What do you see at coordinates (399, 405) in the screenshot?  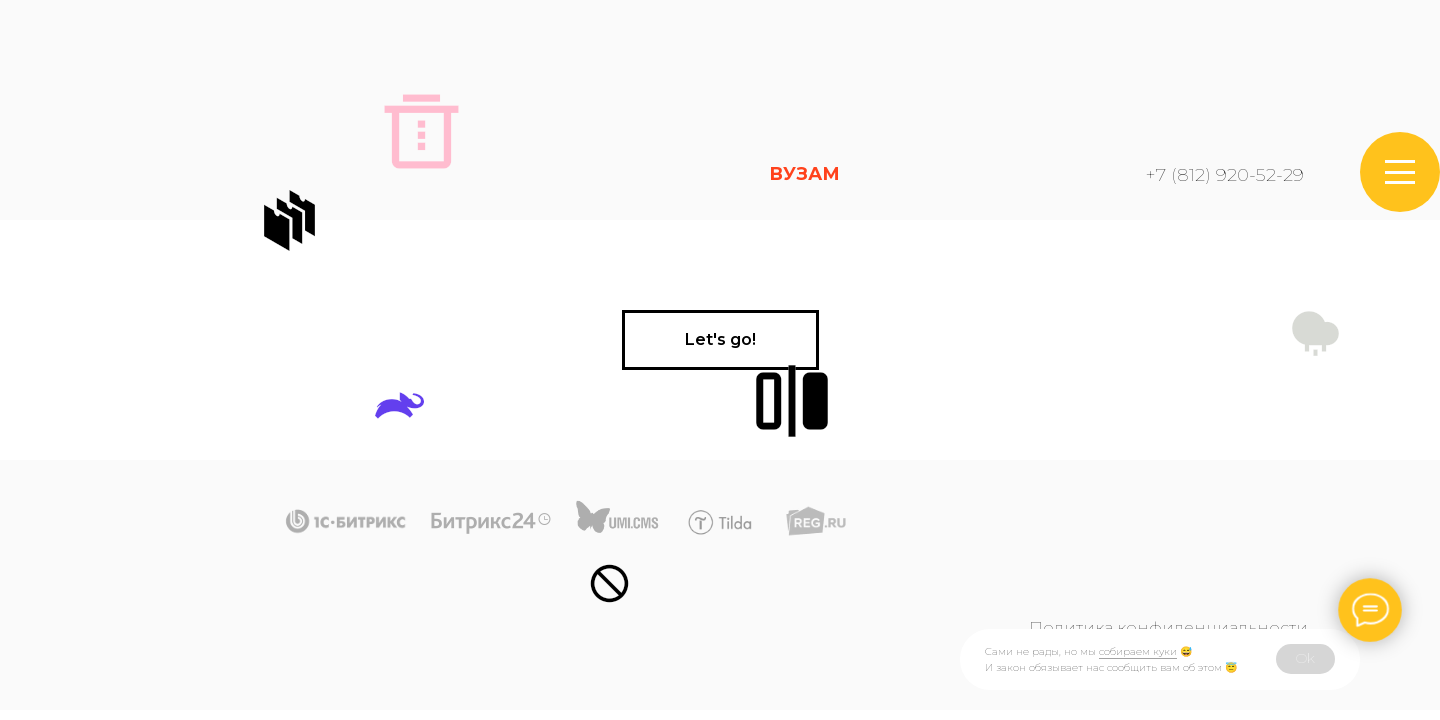 I see `animal planet brand logo` at bounding box center [399, 405].